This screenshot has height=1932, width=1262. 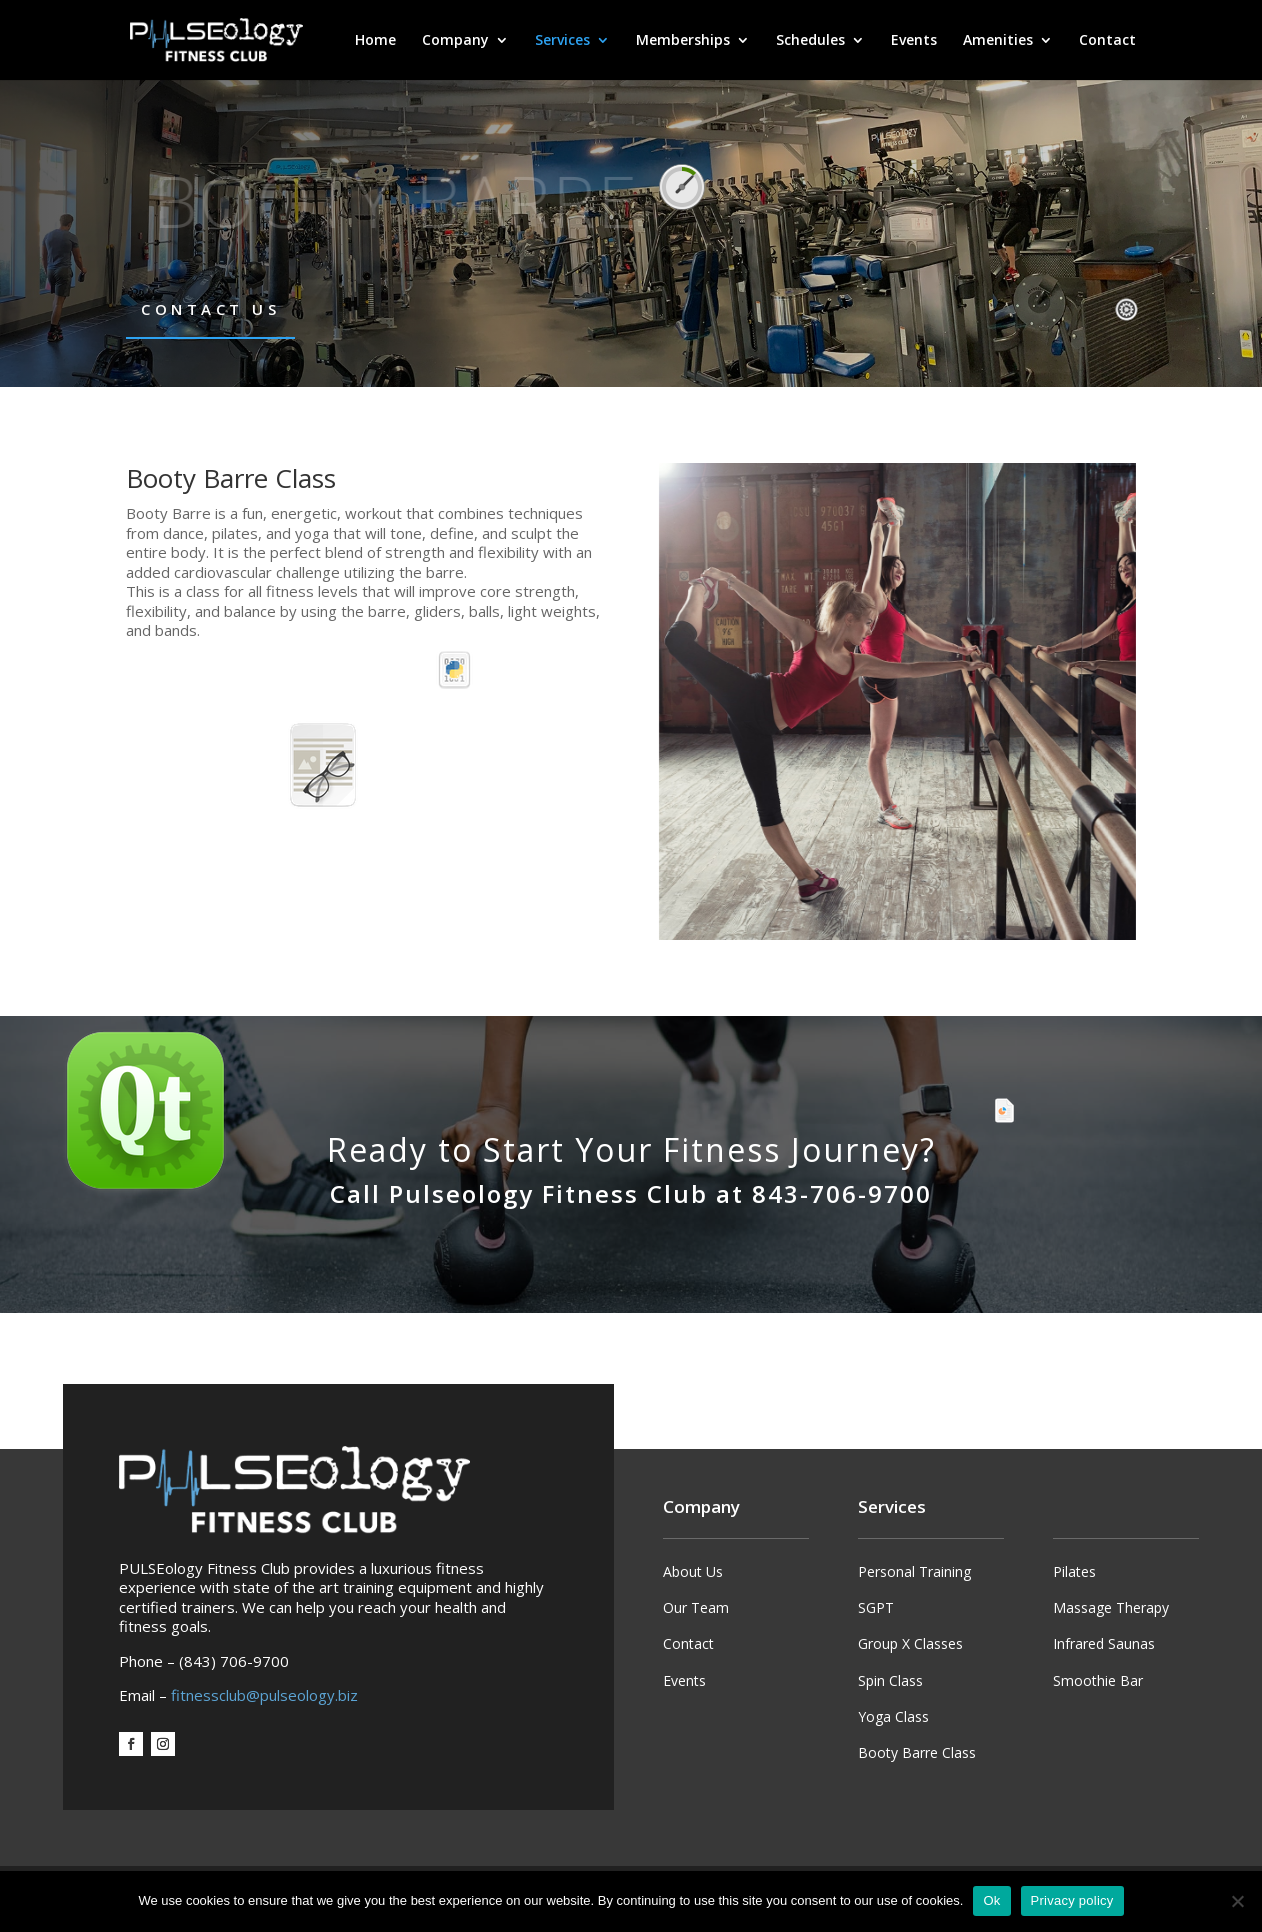 I want to click on open the documents app, so click(x=323, y=765).